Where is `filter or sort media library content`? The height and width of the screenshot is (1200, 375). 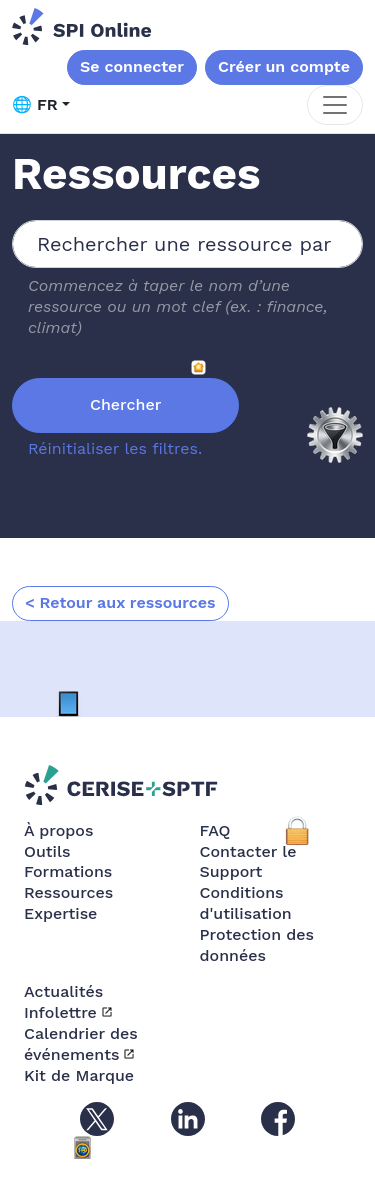
filter or sort media library content is located at coordinates (335, 435).